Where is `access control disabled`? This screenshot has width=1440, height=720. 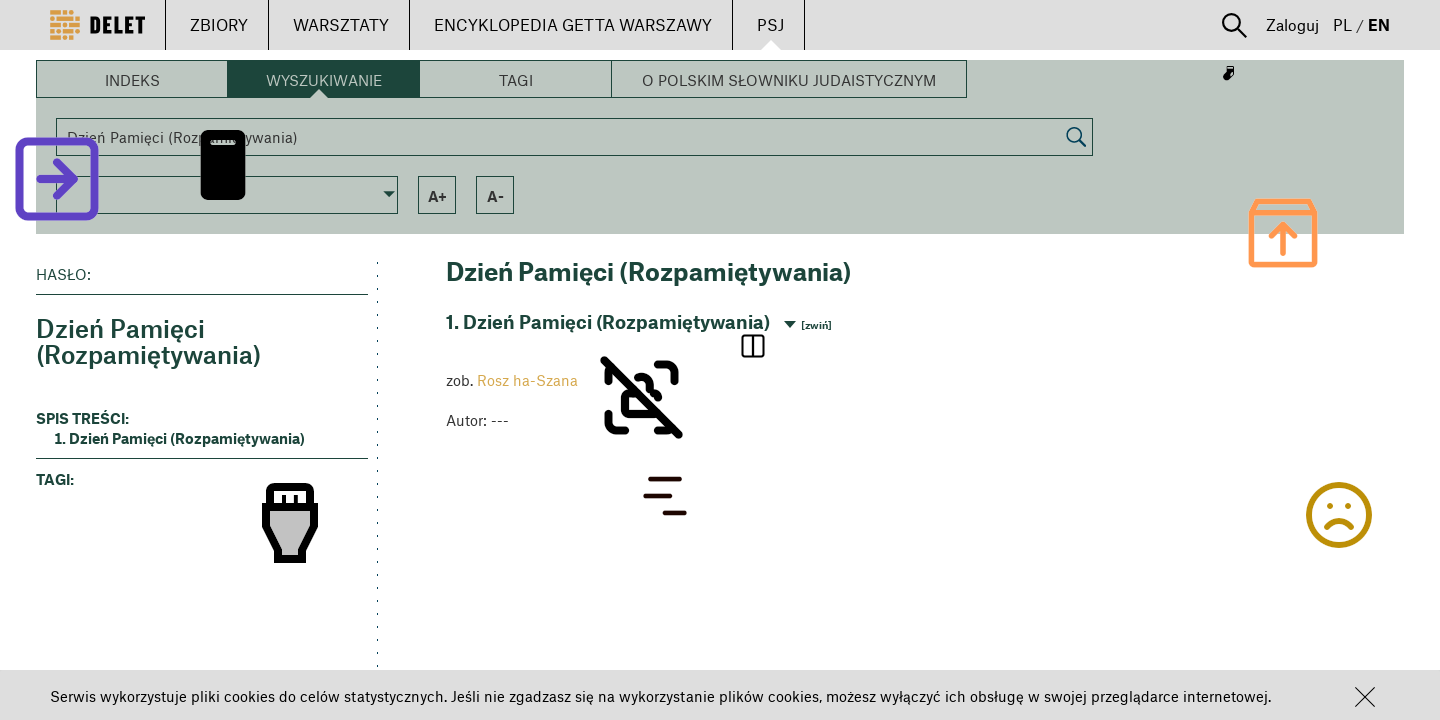 access control disabled is located at coordinates (641, 397).